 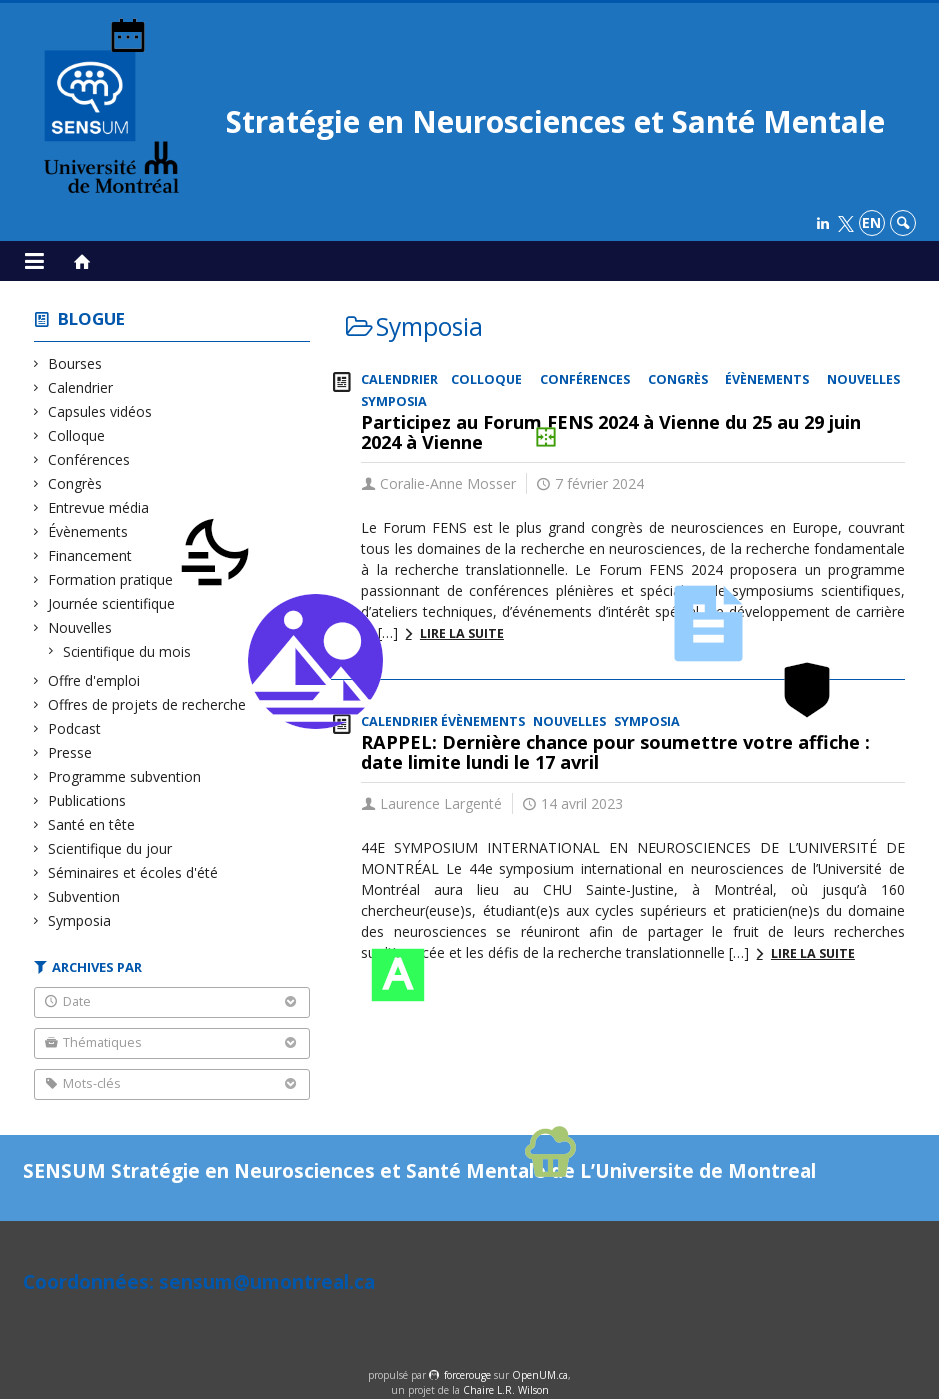 I want to click on indicates secure or protected status, so click(x=807, y=690).